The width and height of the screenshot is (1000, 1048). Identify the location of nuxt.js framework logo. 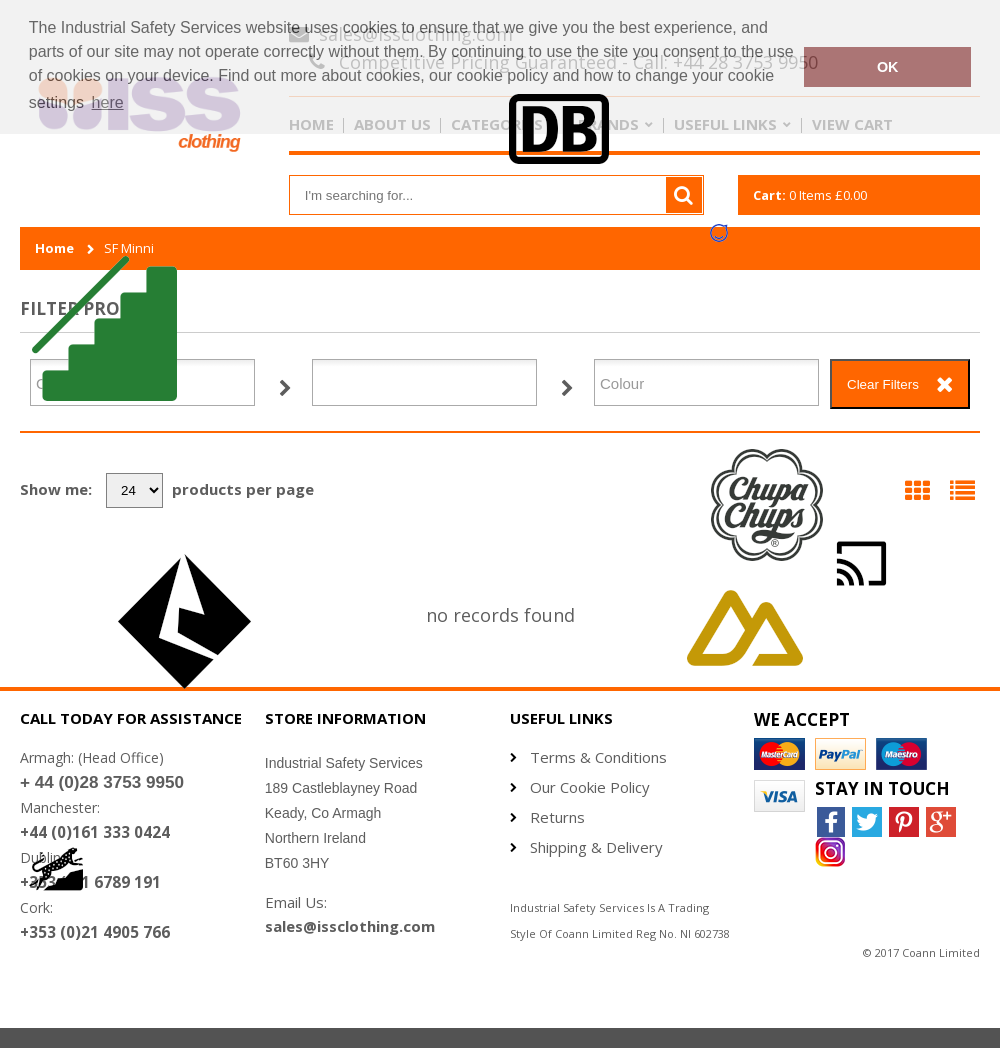
(745, 628).